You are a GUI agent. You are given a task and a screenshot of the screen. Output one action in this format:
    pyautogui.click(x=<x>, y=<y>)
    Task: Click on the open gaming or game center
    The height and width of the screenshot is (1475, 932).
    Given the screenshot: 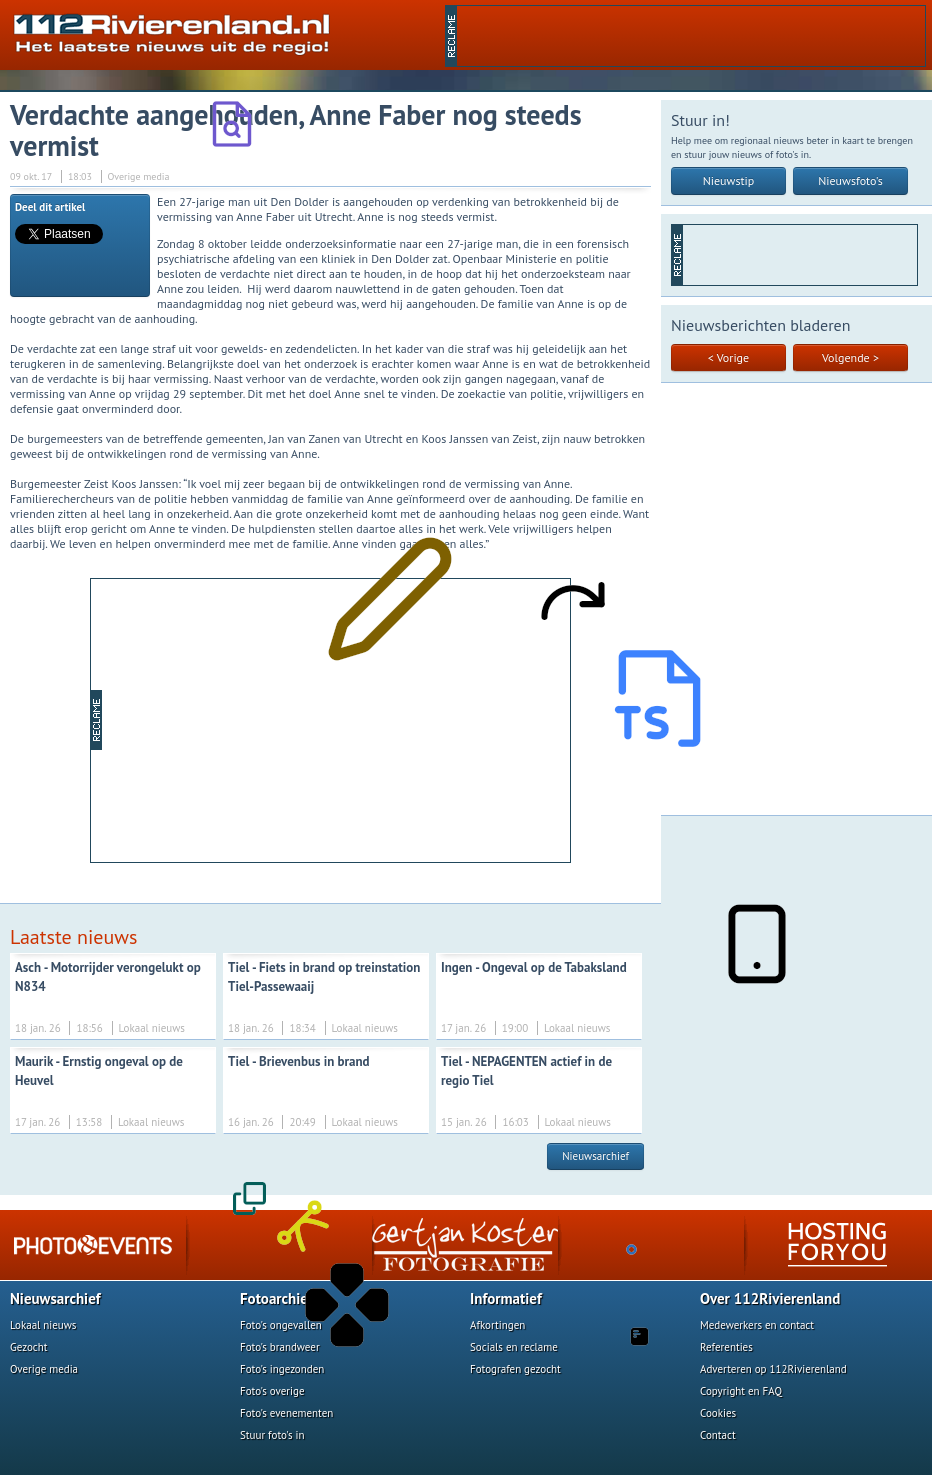 What is the action you would take?
    pyautogui.click(x=347, y=1305)
    